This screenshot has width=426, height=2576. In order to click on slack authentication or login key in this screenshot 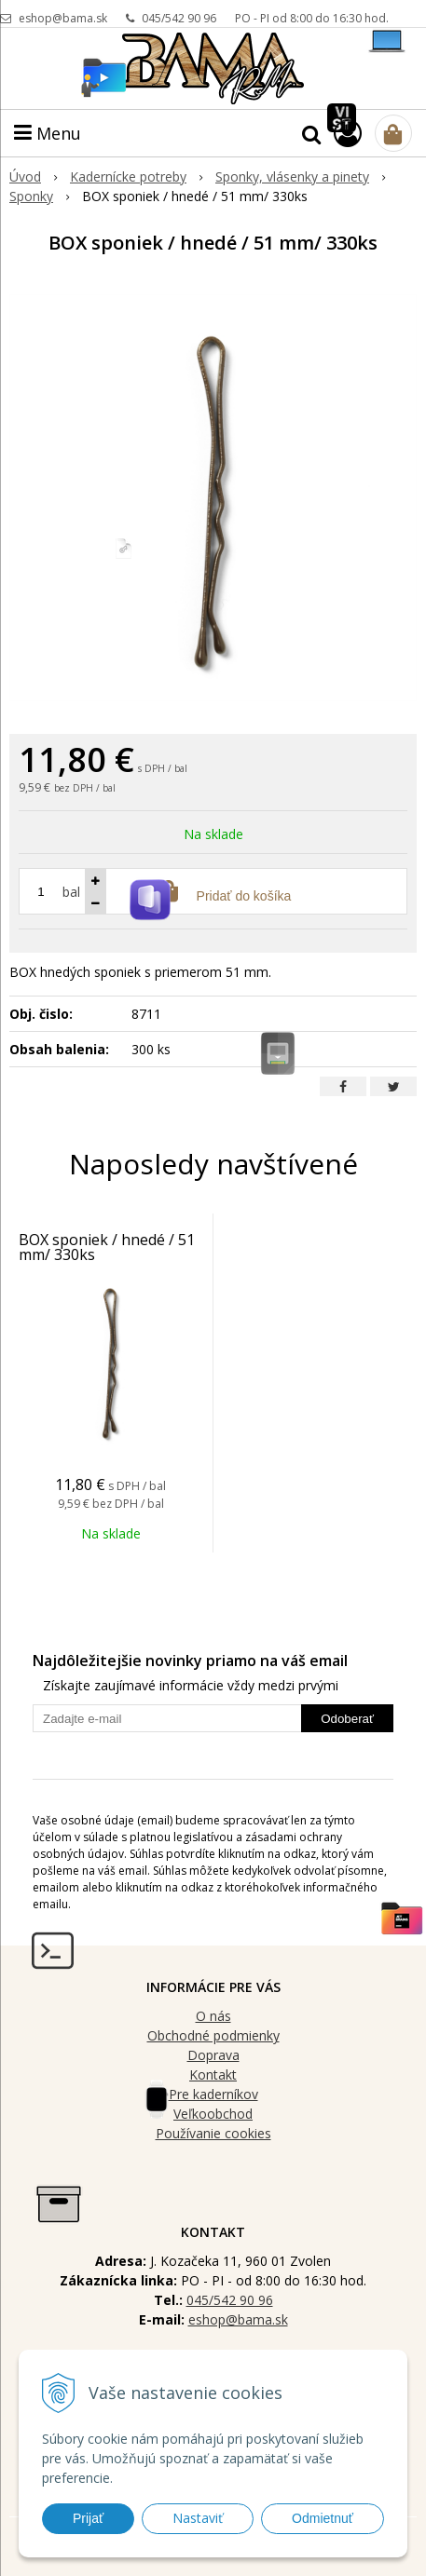, I will do `click(123, 549)`.